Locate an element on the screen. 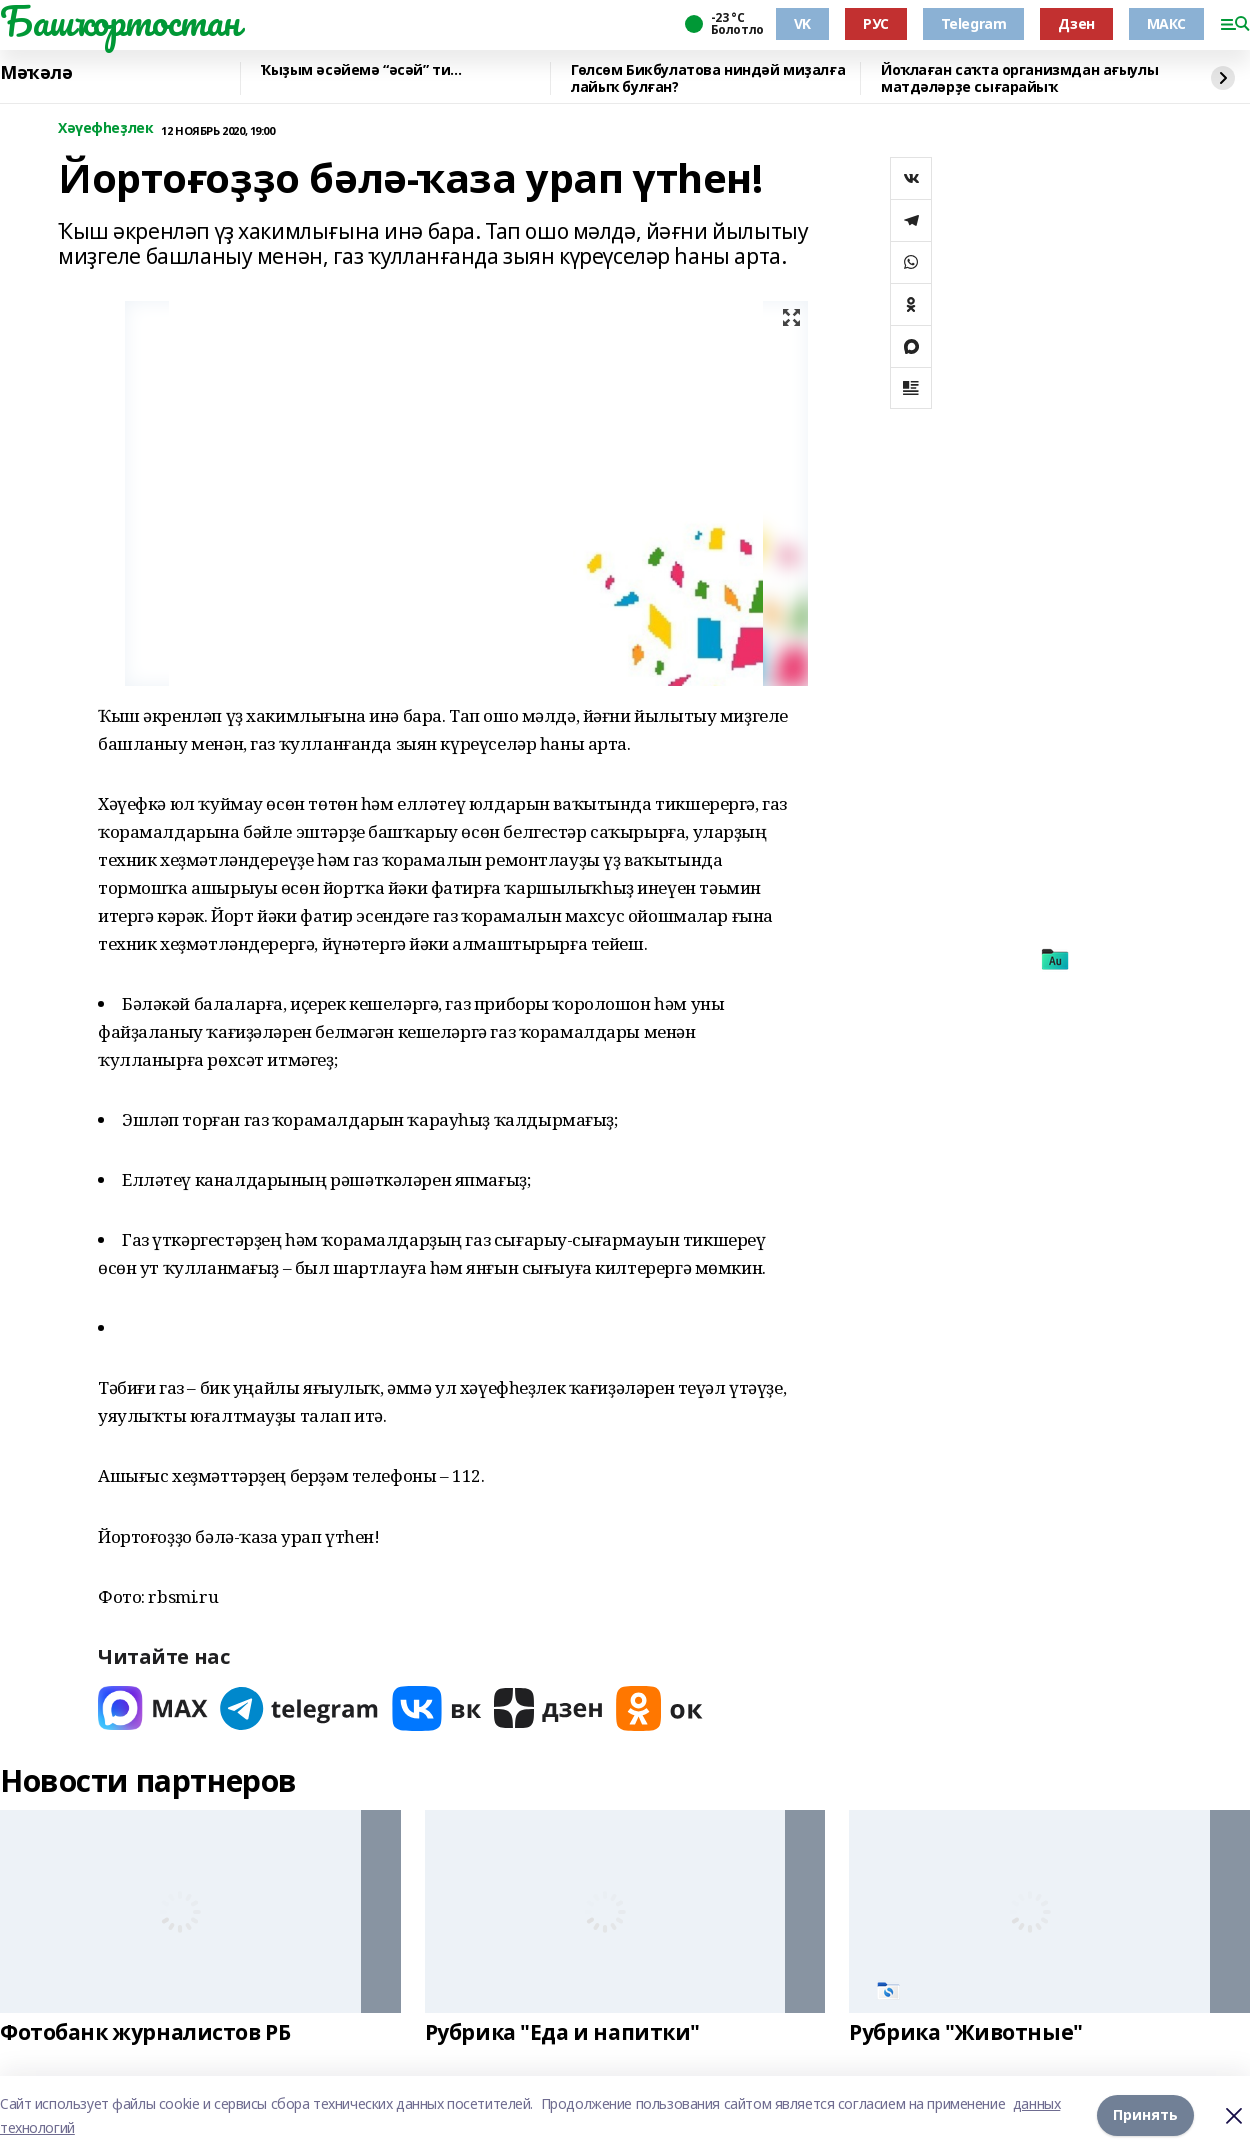 The height and width of the screenshot is (2156, 1250). open simplenote files folder is located at coordinates (888, 1991).